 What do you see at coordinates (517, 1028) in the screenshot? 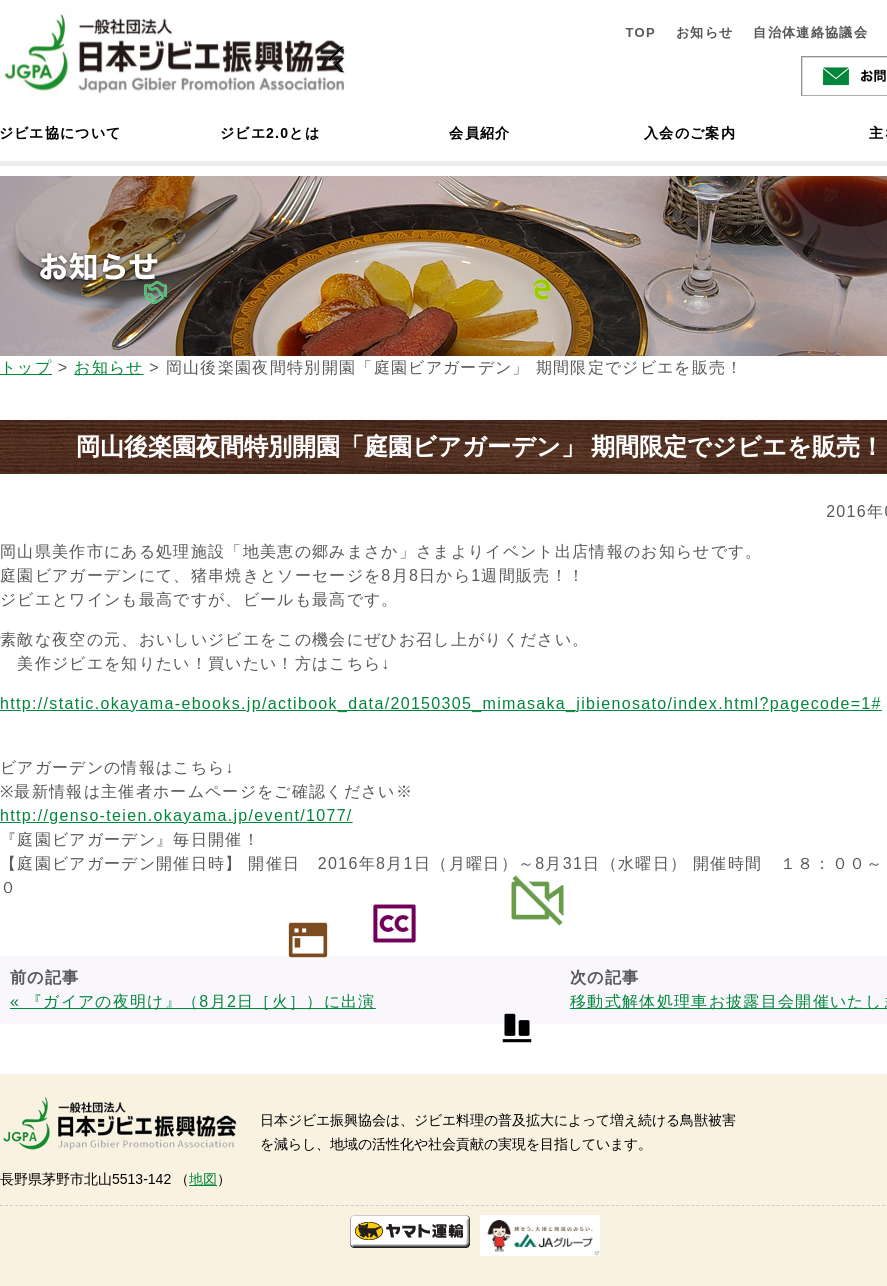
I see `align items to the bottom edge` at bounding box center [517, 1028].